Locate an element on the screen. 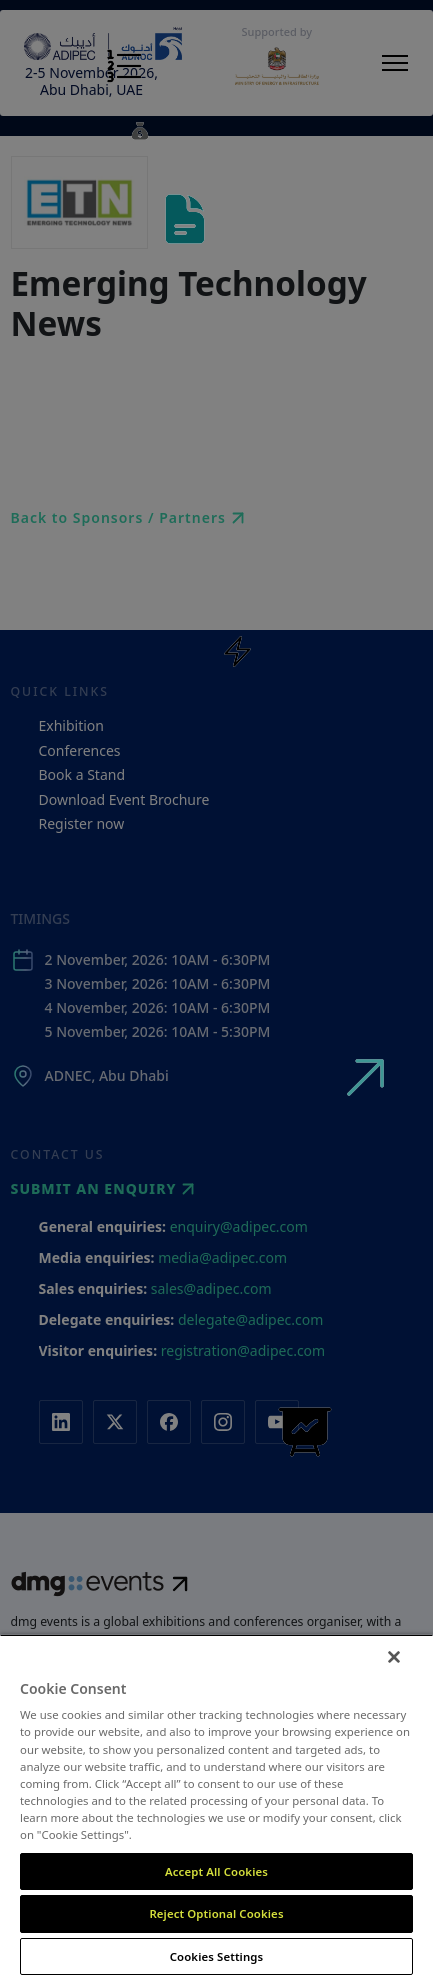 This screenshot has height=1980, width=433. view presentation or slideshow is located at coordinates (305, 1432).